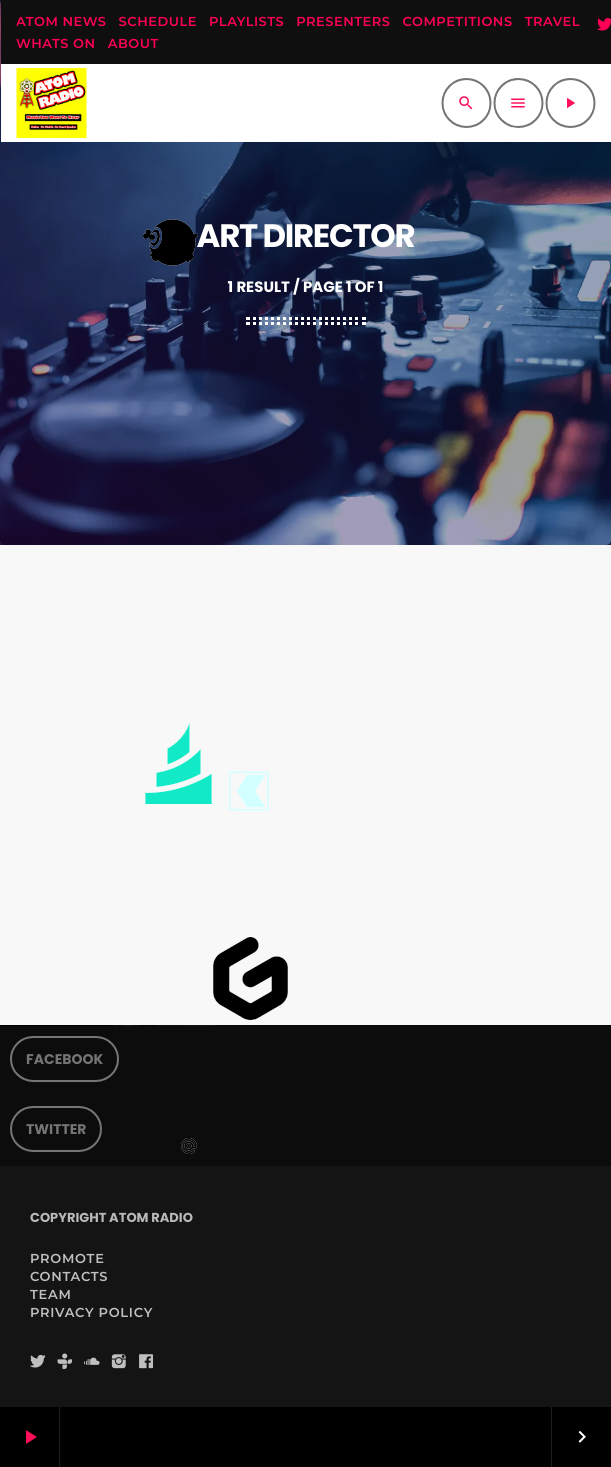  I want to click on babelio logo - link to book cataloging and social reading platform, so click(178, 763).